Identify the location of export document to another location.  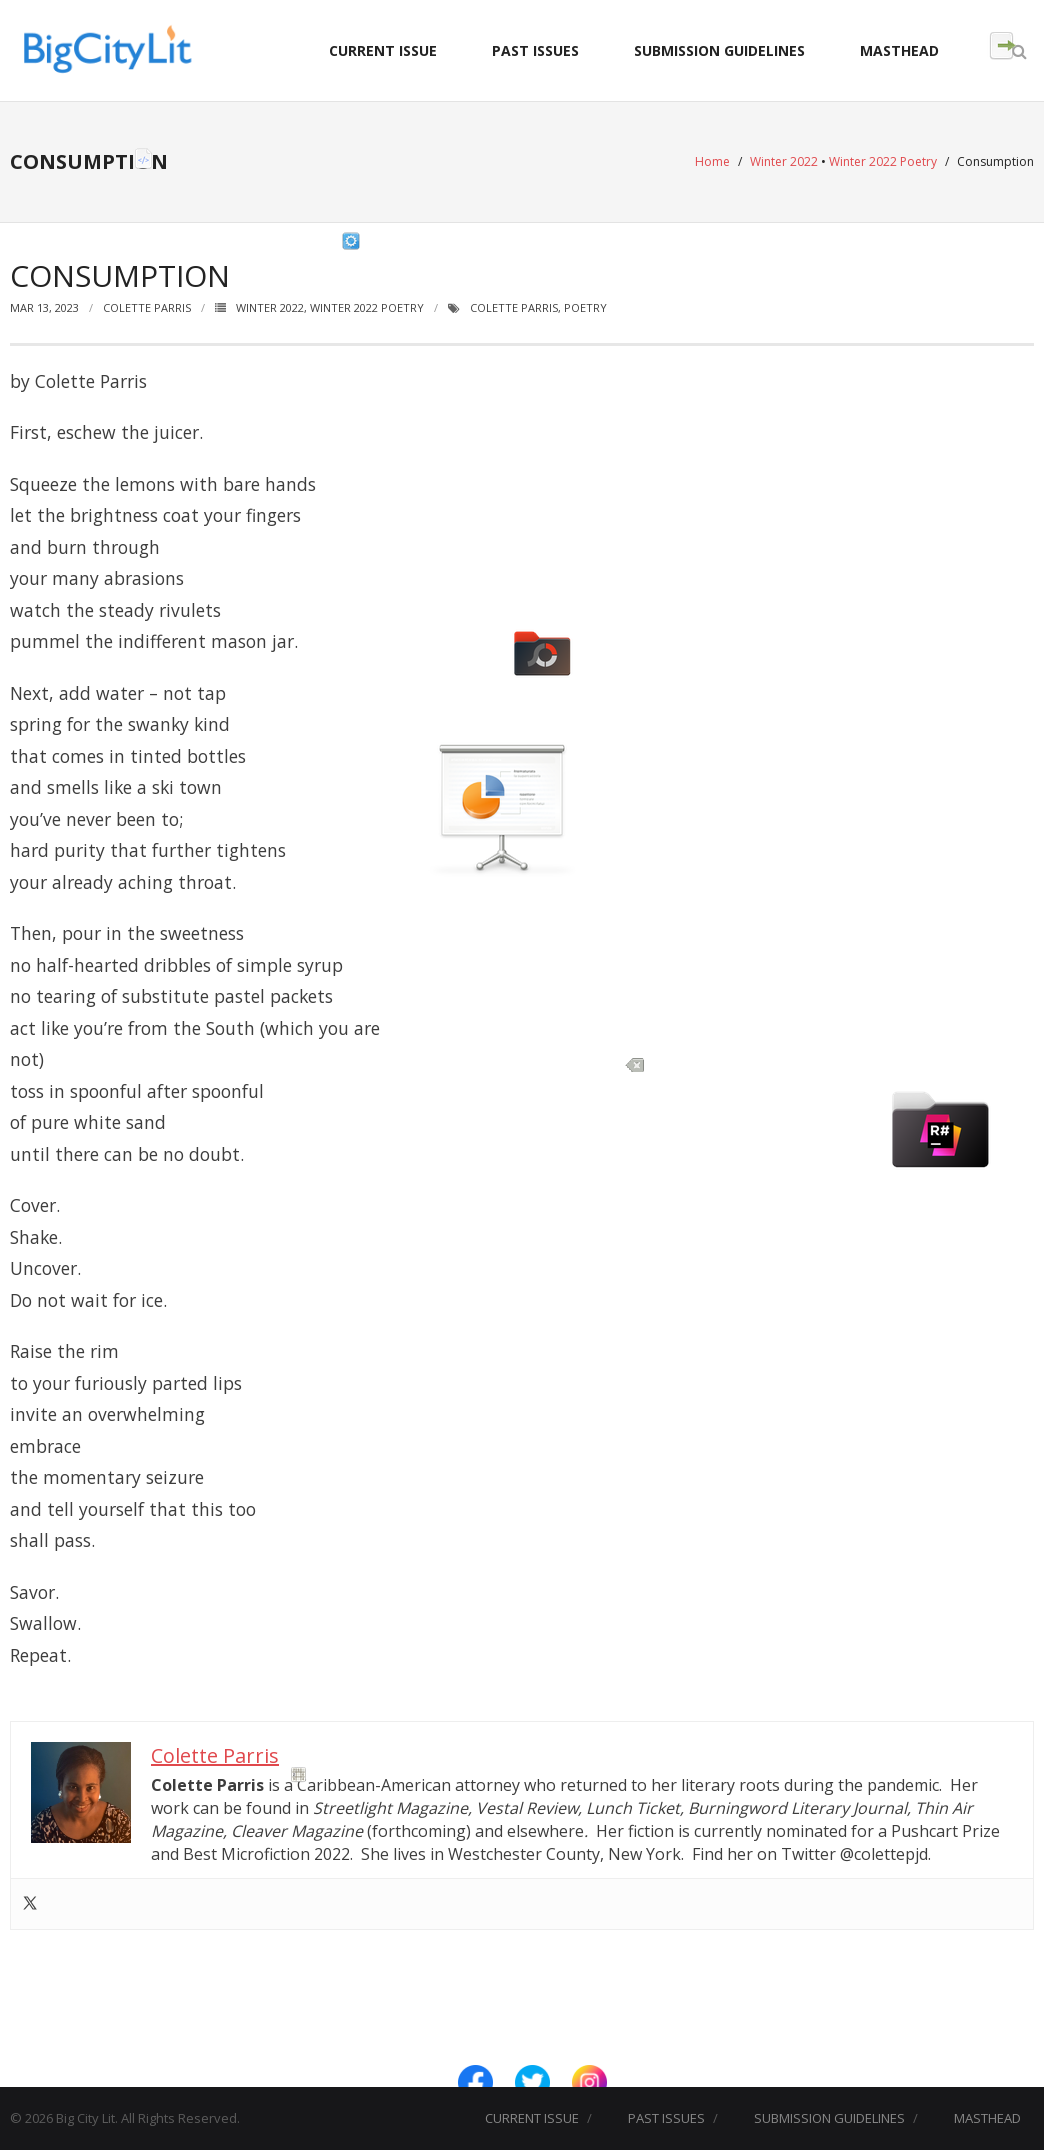
(1001, 45).